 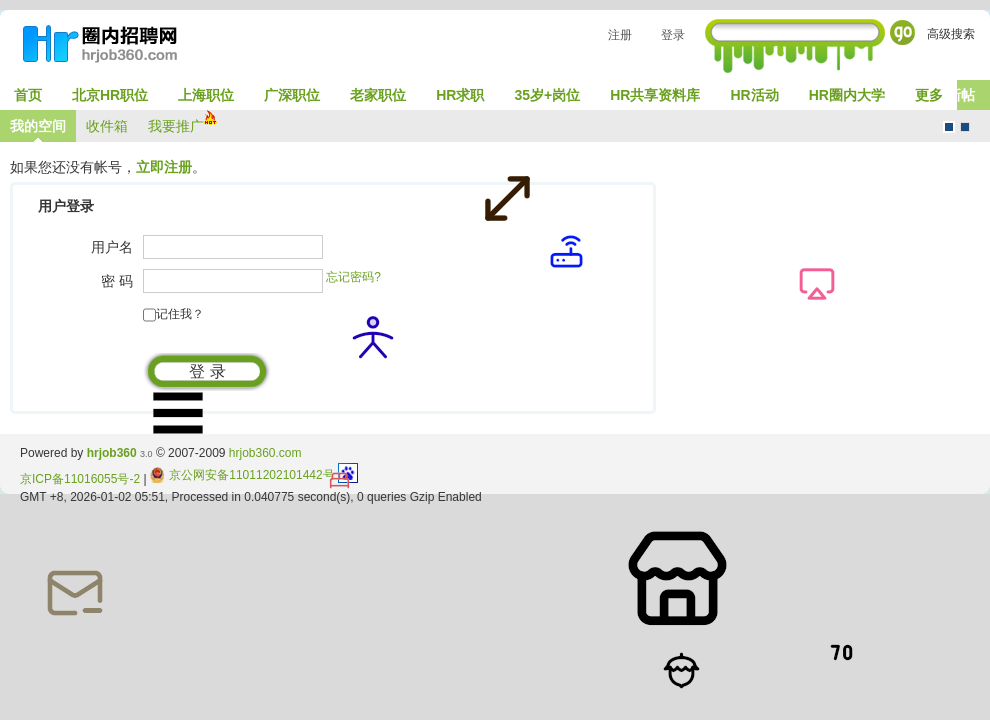 What do you see at coordinates (178, 413) in the screenshot?
I see `open navigation menu` at bounding box center [178, 413].